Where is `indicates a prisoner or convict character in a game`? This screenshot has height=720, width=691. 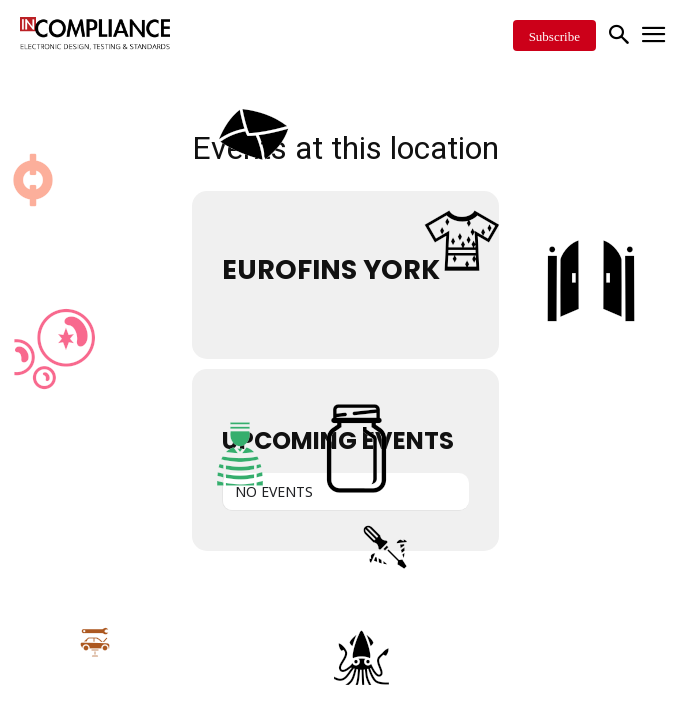
indicates a prisoner or convict character in a game is located at coordinates (240, 454).